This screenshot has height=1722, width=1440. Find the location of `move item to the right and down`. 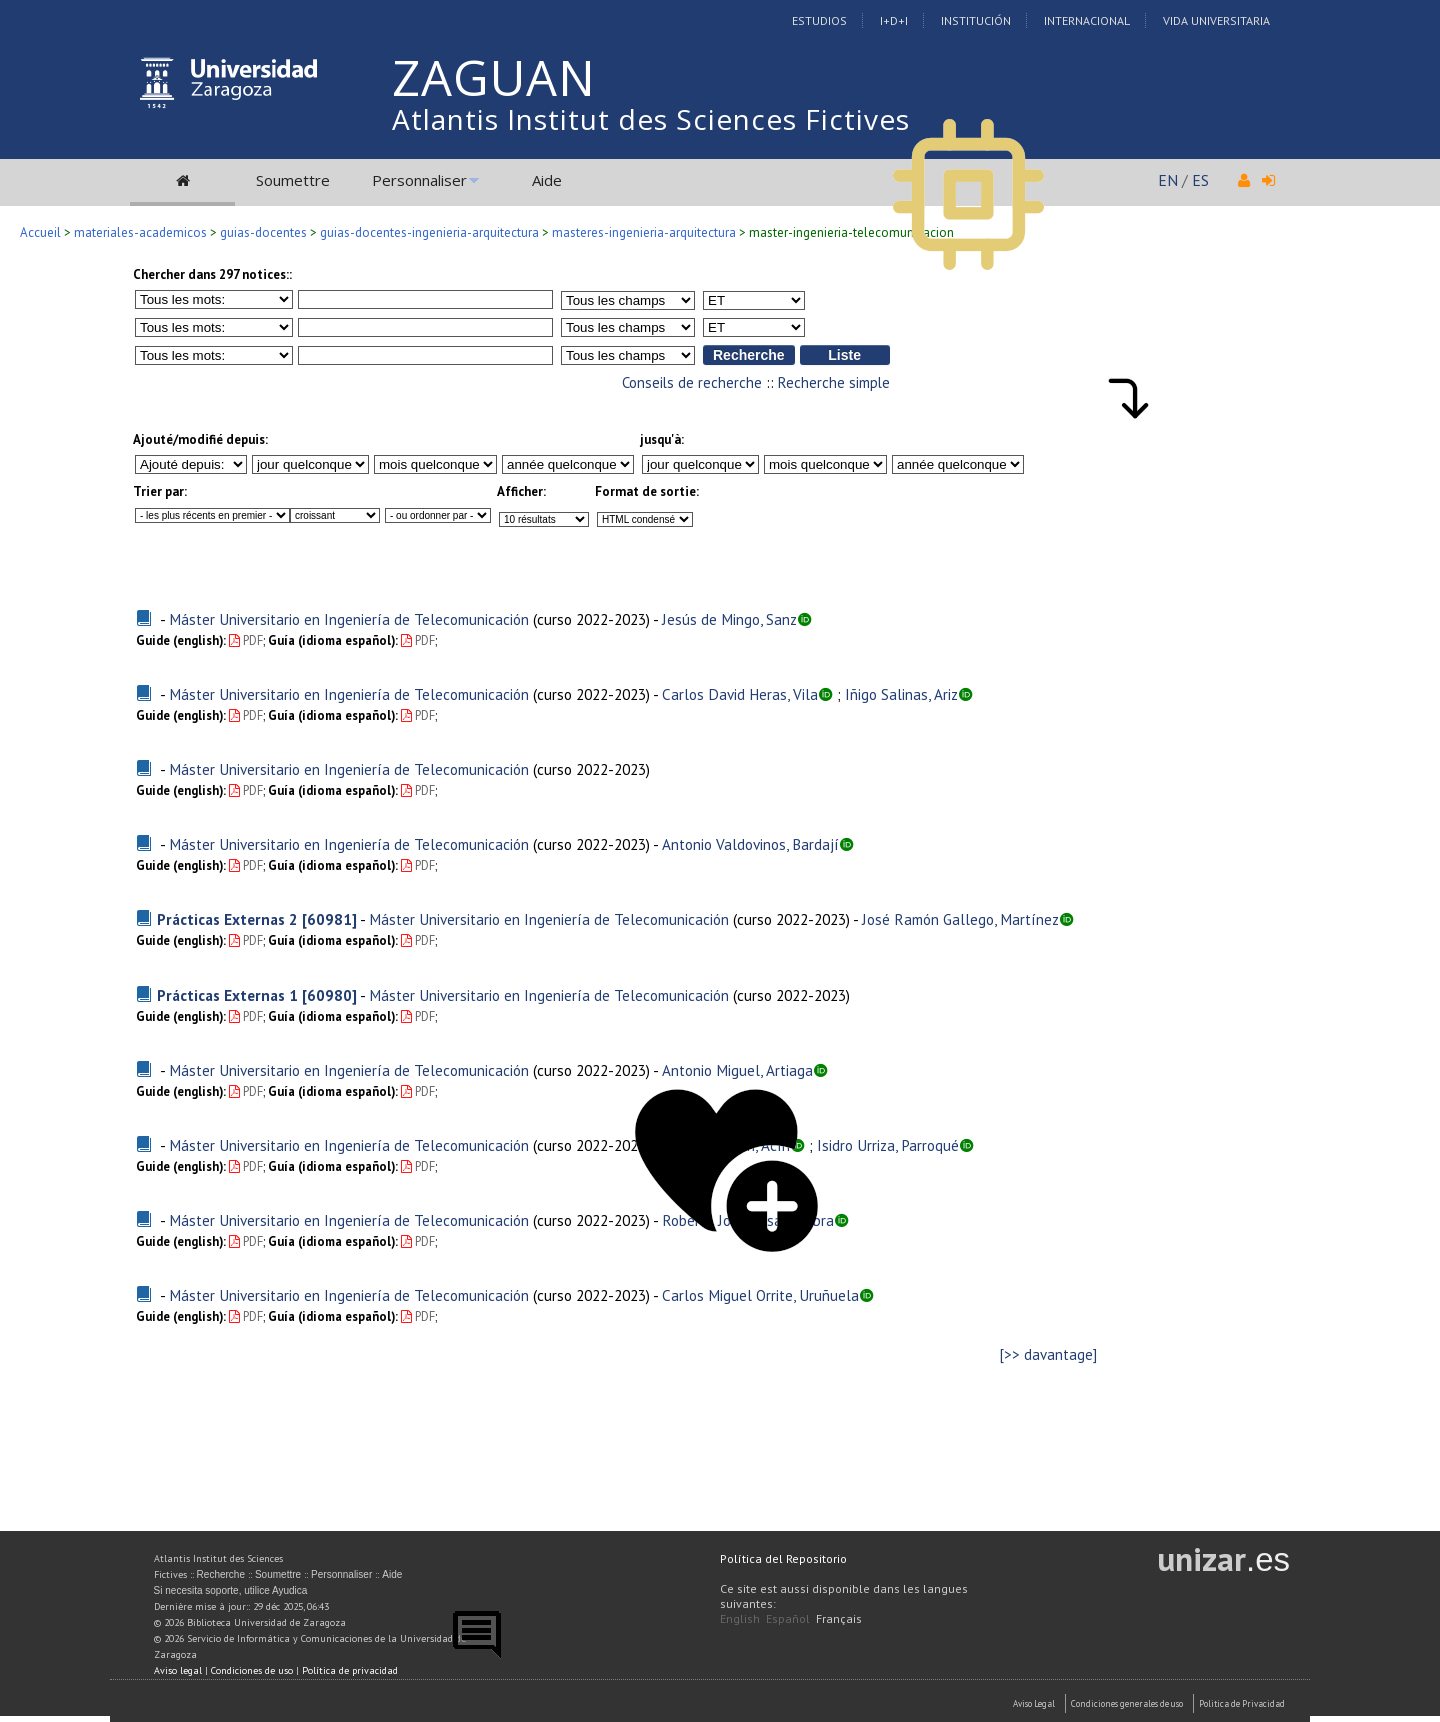

move item to the right and down is located at coordinates (1128, 398).